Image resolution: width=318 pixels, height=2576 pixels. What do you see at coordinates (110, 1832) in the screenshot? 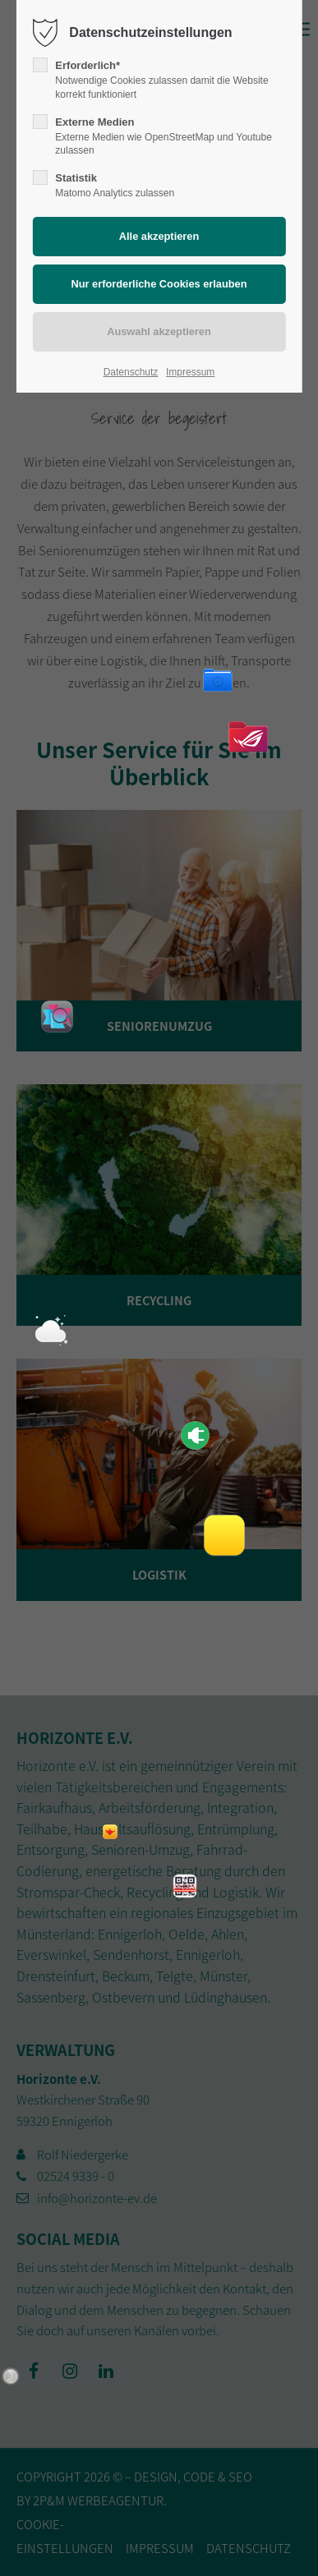
I see `open geany text editor` at bounding box center [110, 1832].